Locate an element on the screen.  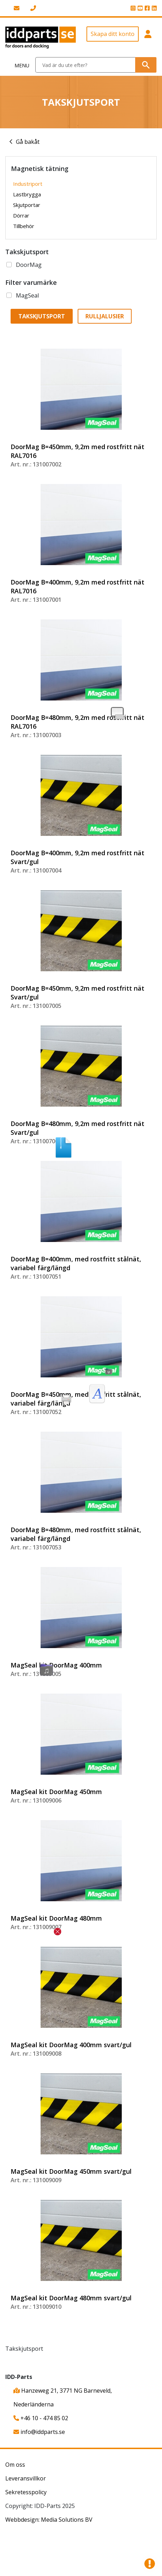
open your music folder is located at coordinates (46, 1669).